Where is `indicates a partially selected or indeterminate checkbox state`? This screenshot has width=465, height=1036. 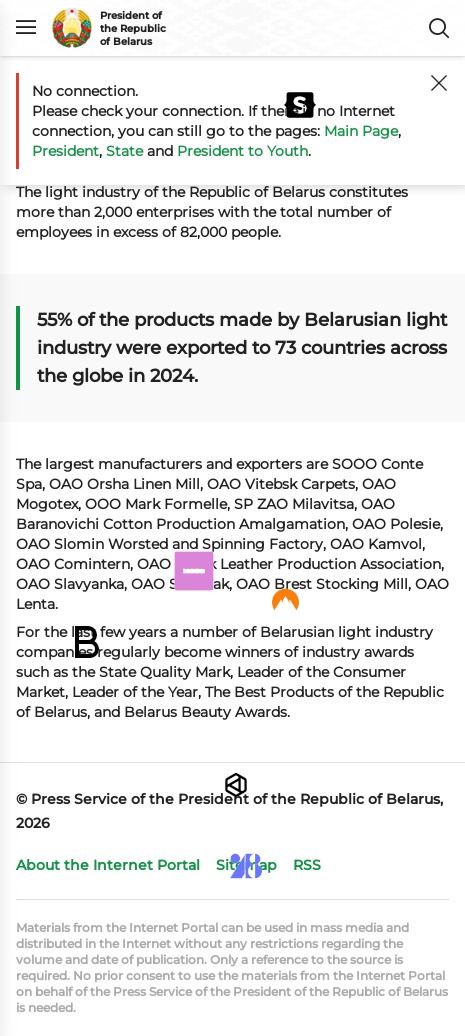 indicates a partially selected or indeterminate checkbox state is located at coordinates (194, 571).